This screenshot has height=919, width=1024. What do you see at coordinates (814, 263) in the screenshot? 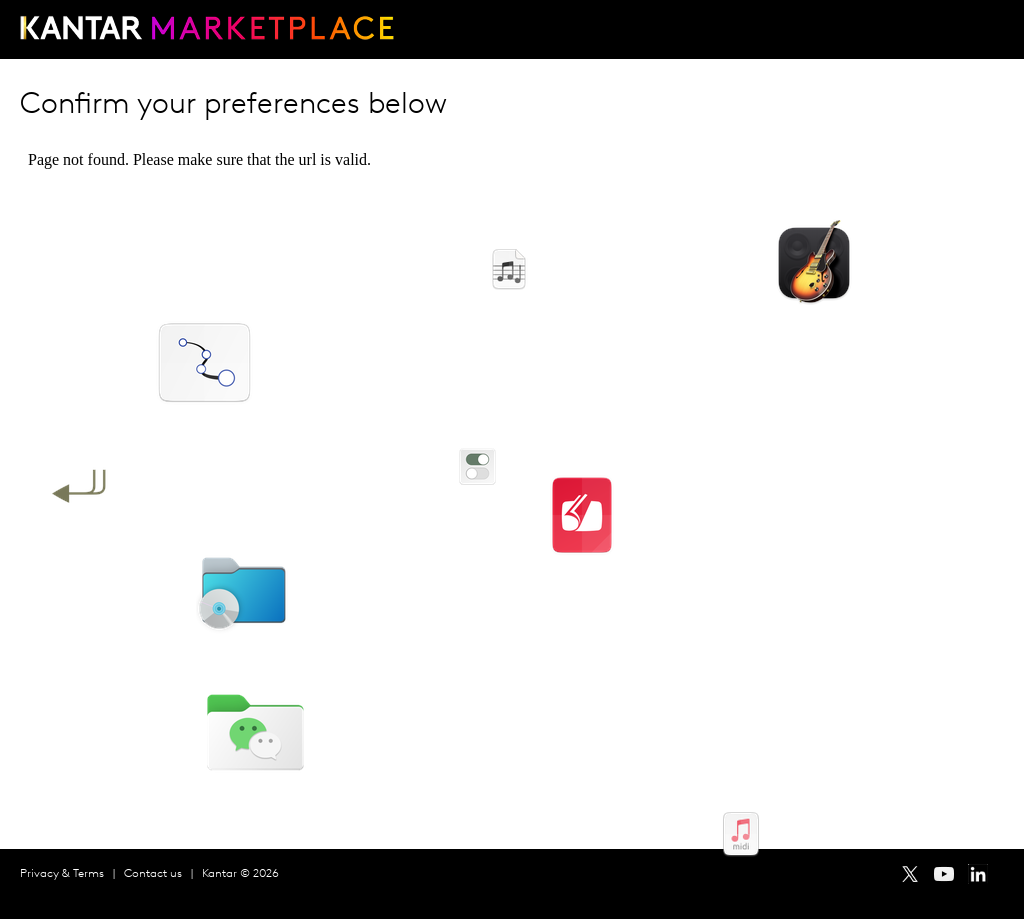
I see `open GarageBand music creation app` at bounding box center [814, 263].